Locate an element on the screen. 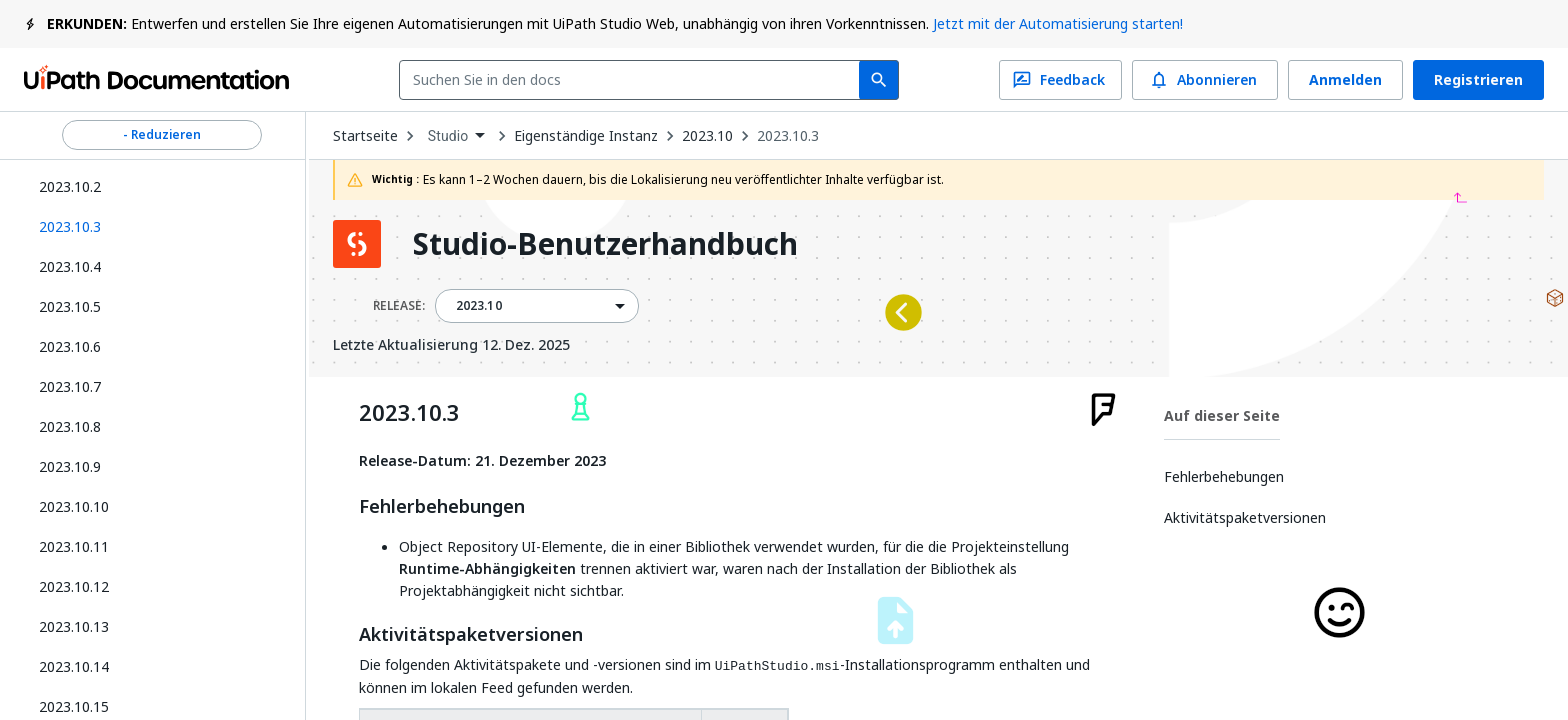 This screenshot has height=720, width=1568. play chess or access chess game is located at coordinates (580, 407).